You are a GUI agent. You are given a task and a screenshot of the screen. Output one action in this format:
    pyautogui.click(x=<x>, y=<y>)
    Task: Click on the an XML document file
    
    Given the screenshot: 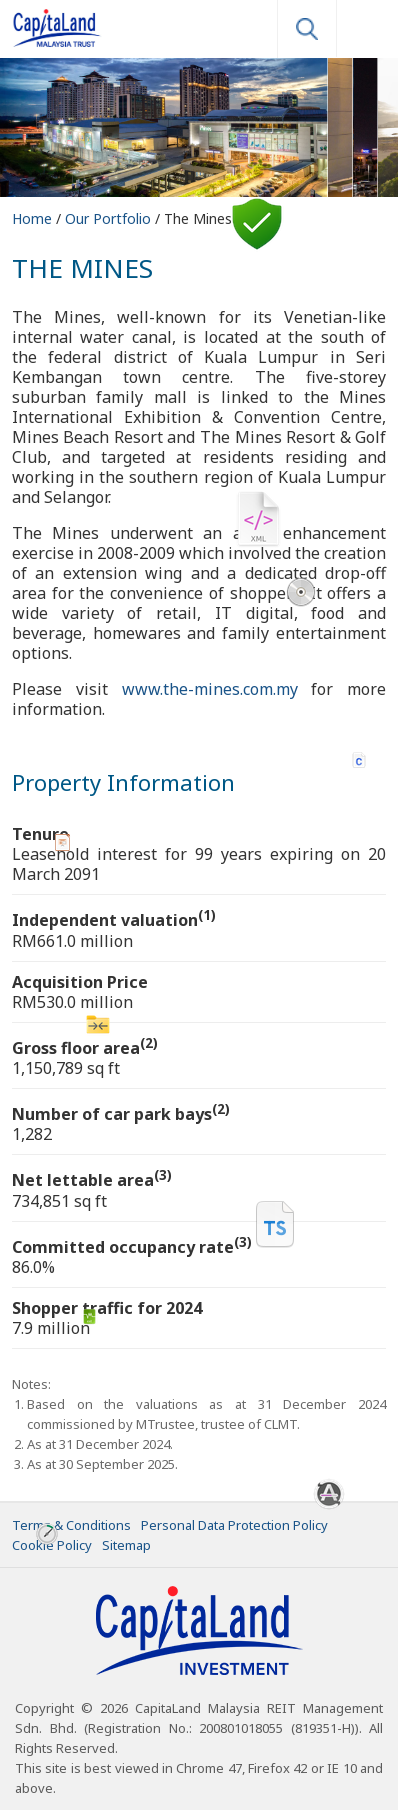 What is the action you would take?
    pyautogui.click(x=258, y=519)
    